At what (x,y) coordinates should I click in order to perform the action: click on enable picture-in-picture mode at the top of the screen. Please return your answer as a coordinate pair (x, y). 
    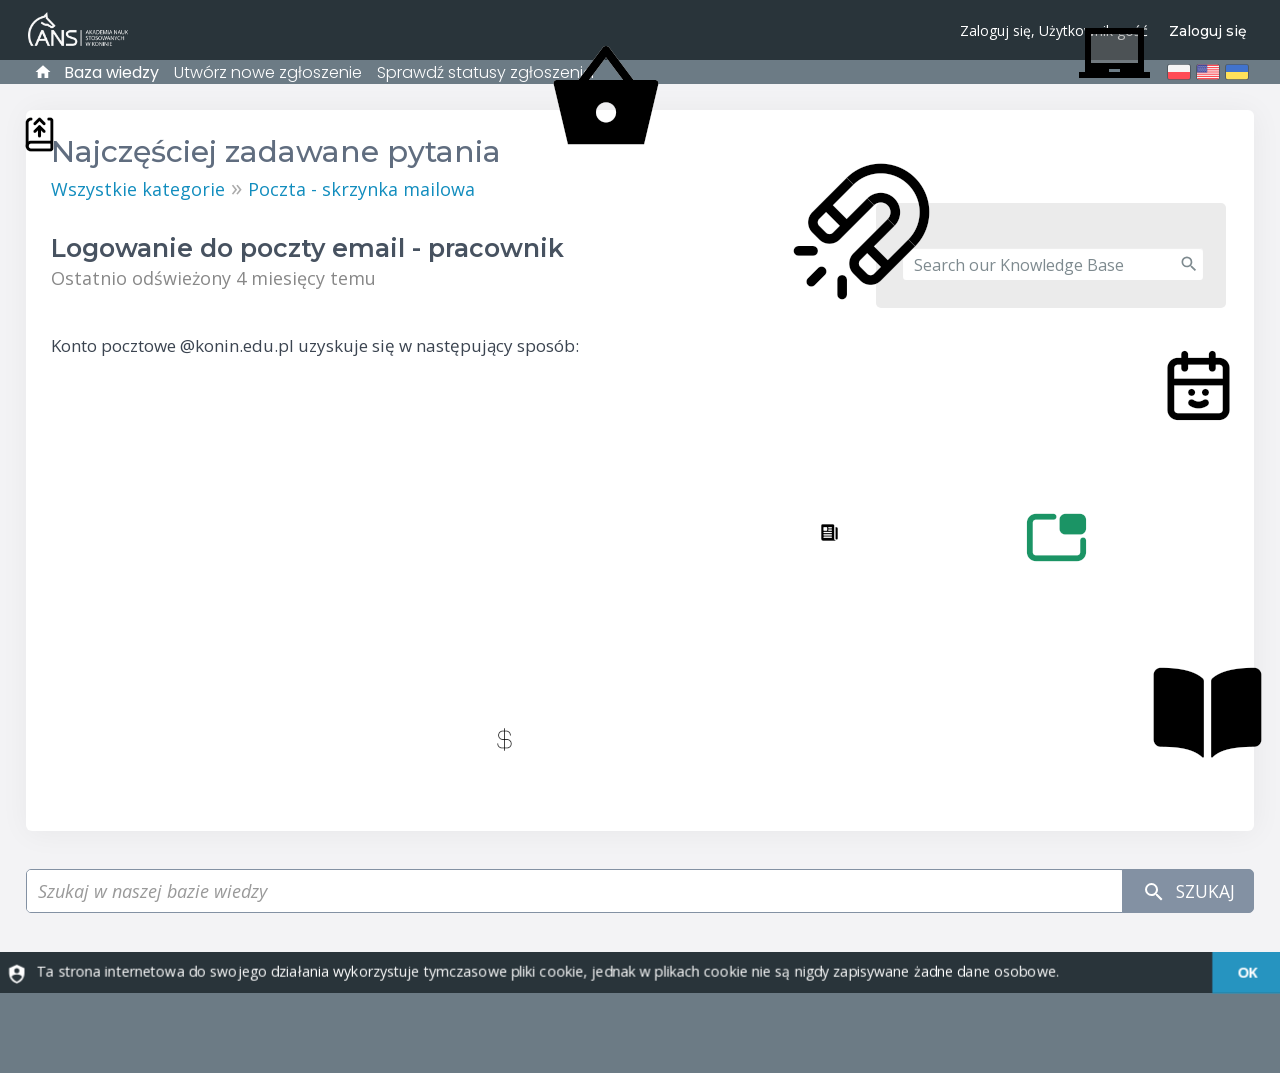
    Looking at the image, I should click on (1056, 537).